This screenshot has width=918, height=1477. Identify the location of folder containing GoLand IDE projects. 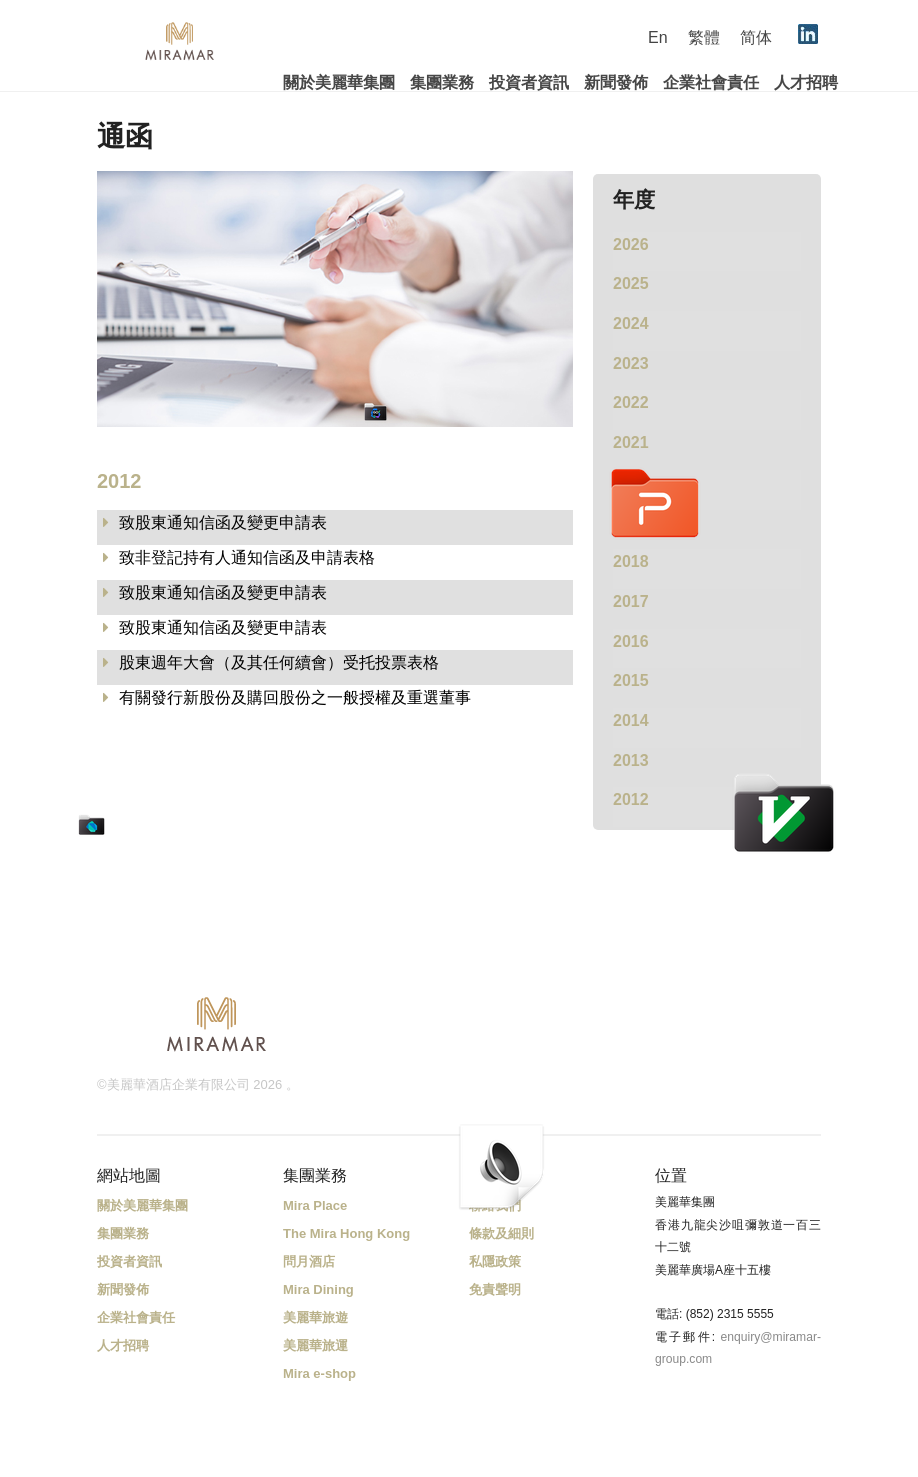
(375, 412).